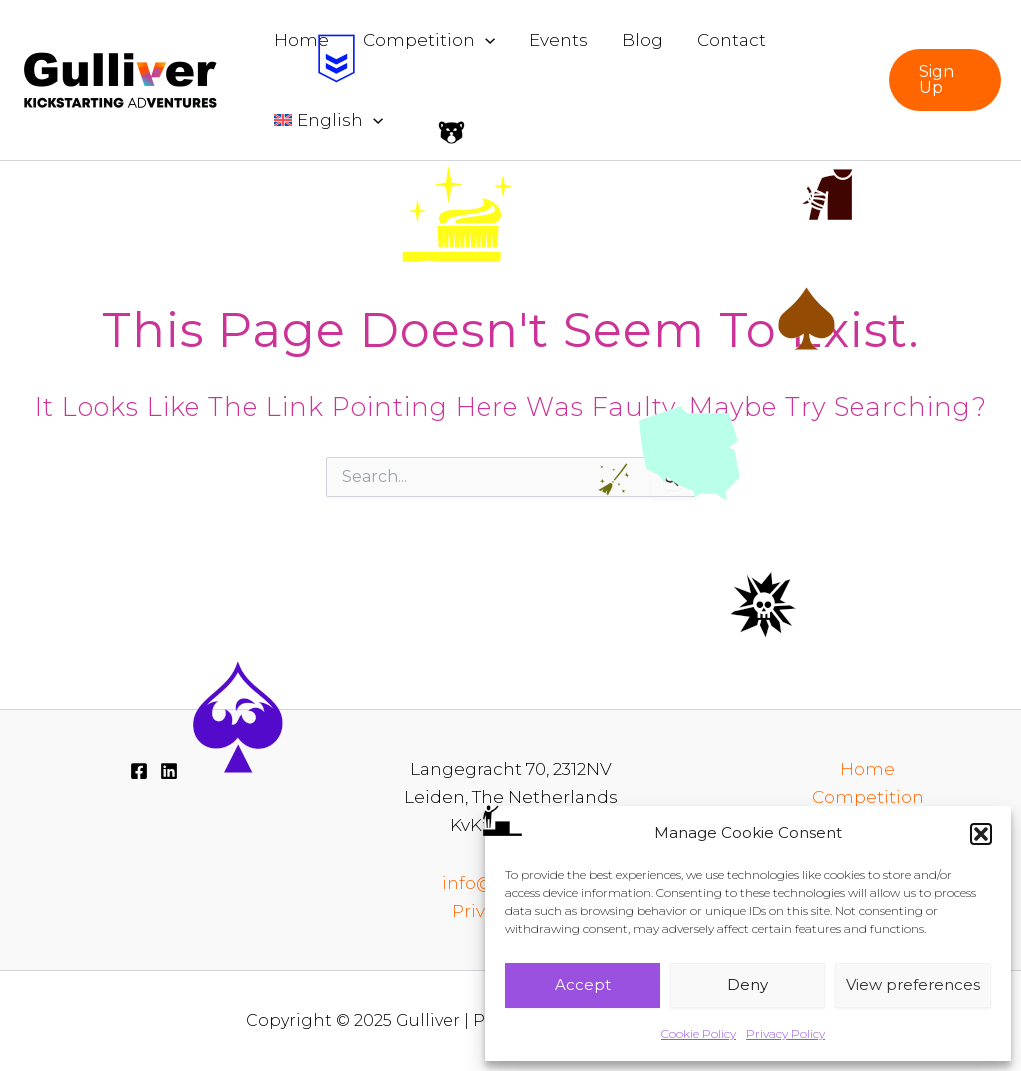 Image resolution: width=1021 pixels, height=1071 pixels. I want to click on indicates a death or game over event, so click(763, 605).